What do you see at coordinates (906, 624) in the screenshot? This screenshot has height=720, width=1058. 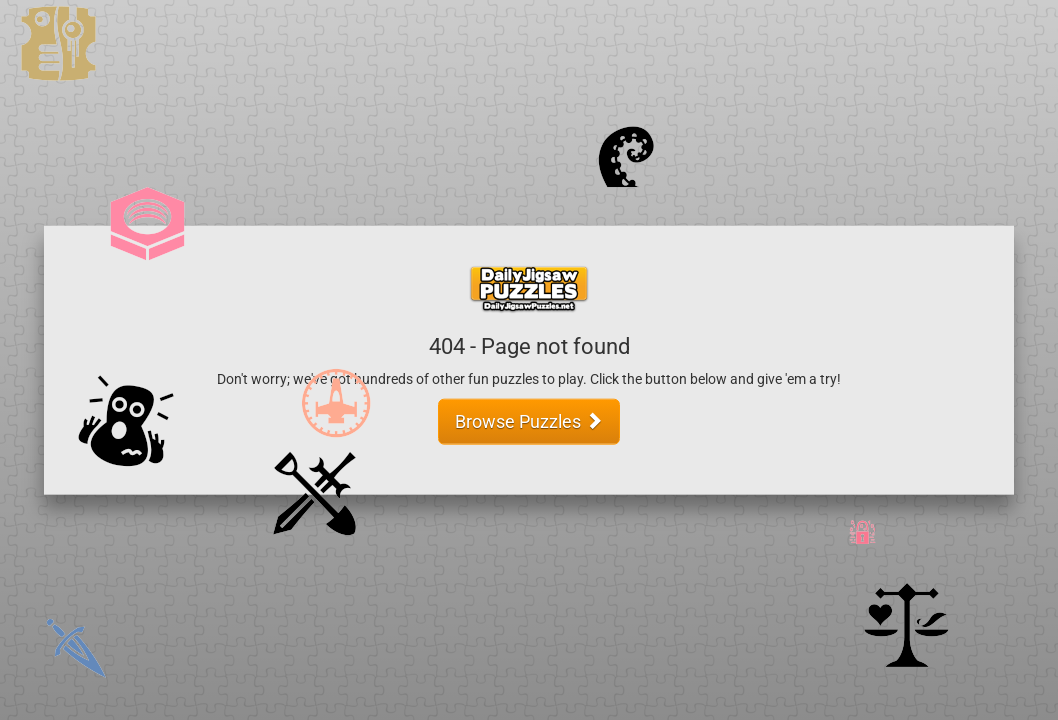 I see `balance between love and nature` at bounding box center [906, 624].